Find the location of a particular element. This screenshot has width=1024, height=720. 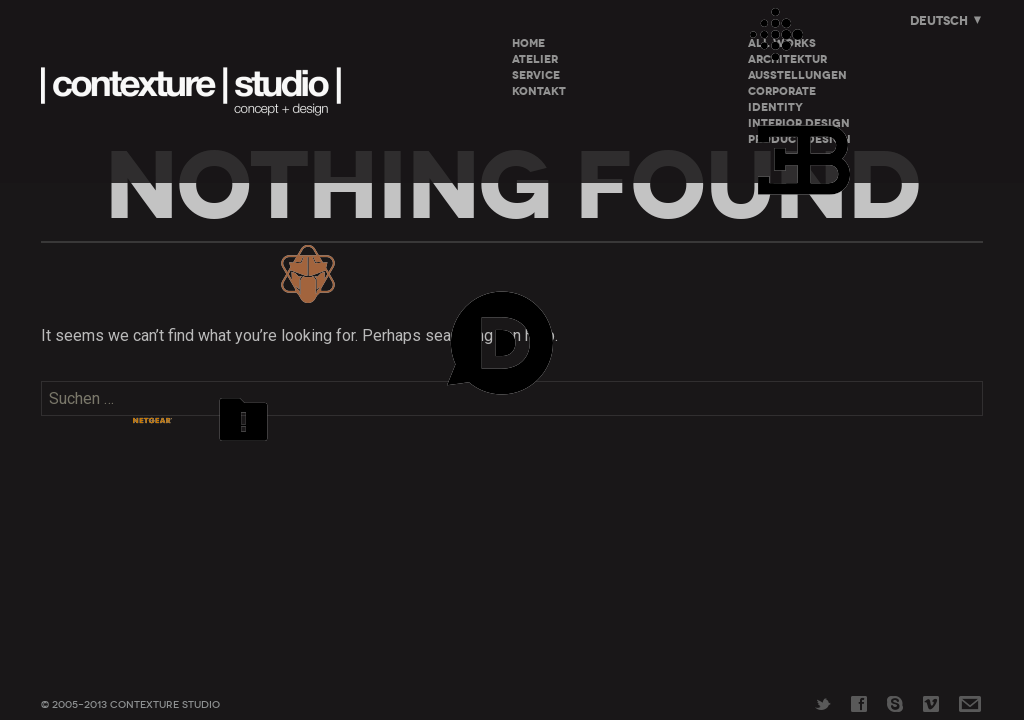

folder contains items that need attention is located at coordinates (243, 419).